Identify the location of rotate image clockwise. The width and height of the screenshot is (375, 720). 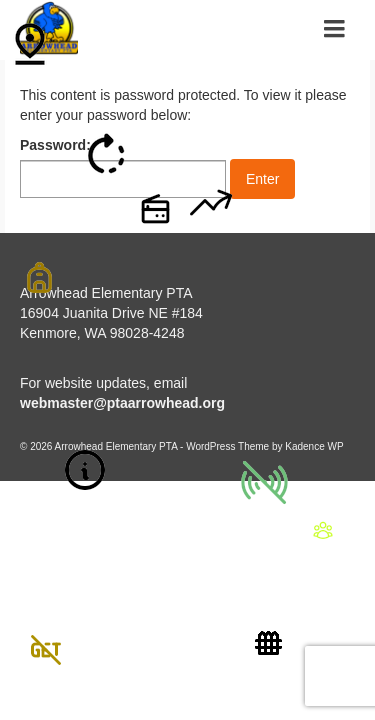
(106, 155).